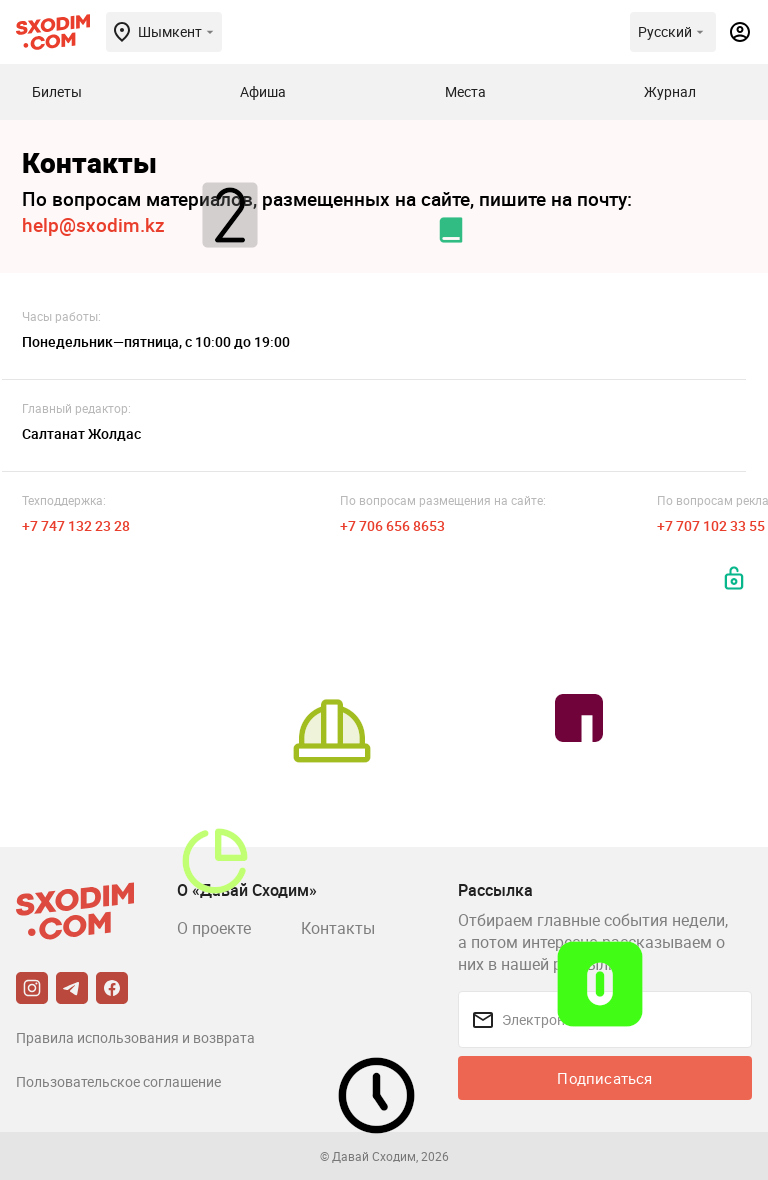 This screenshot has width=768, height=1180. What do you see at coordinates (579, 718) in the screenshot?
I see `npm package manager logo` at bounding box center [579, 718].